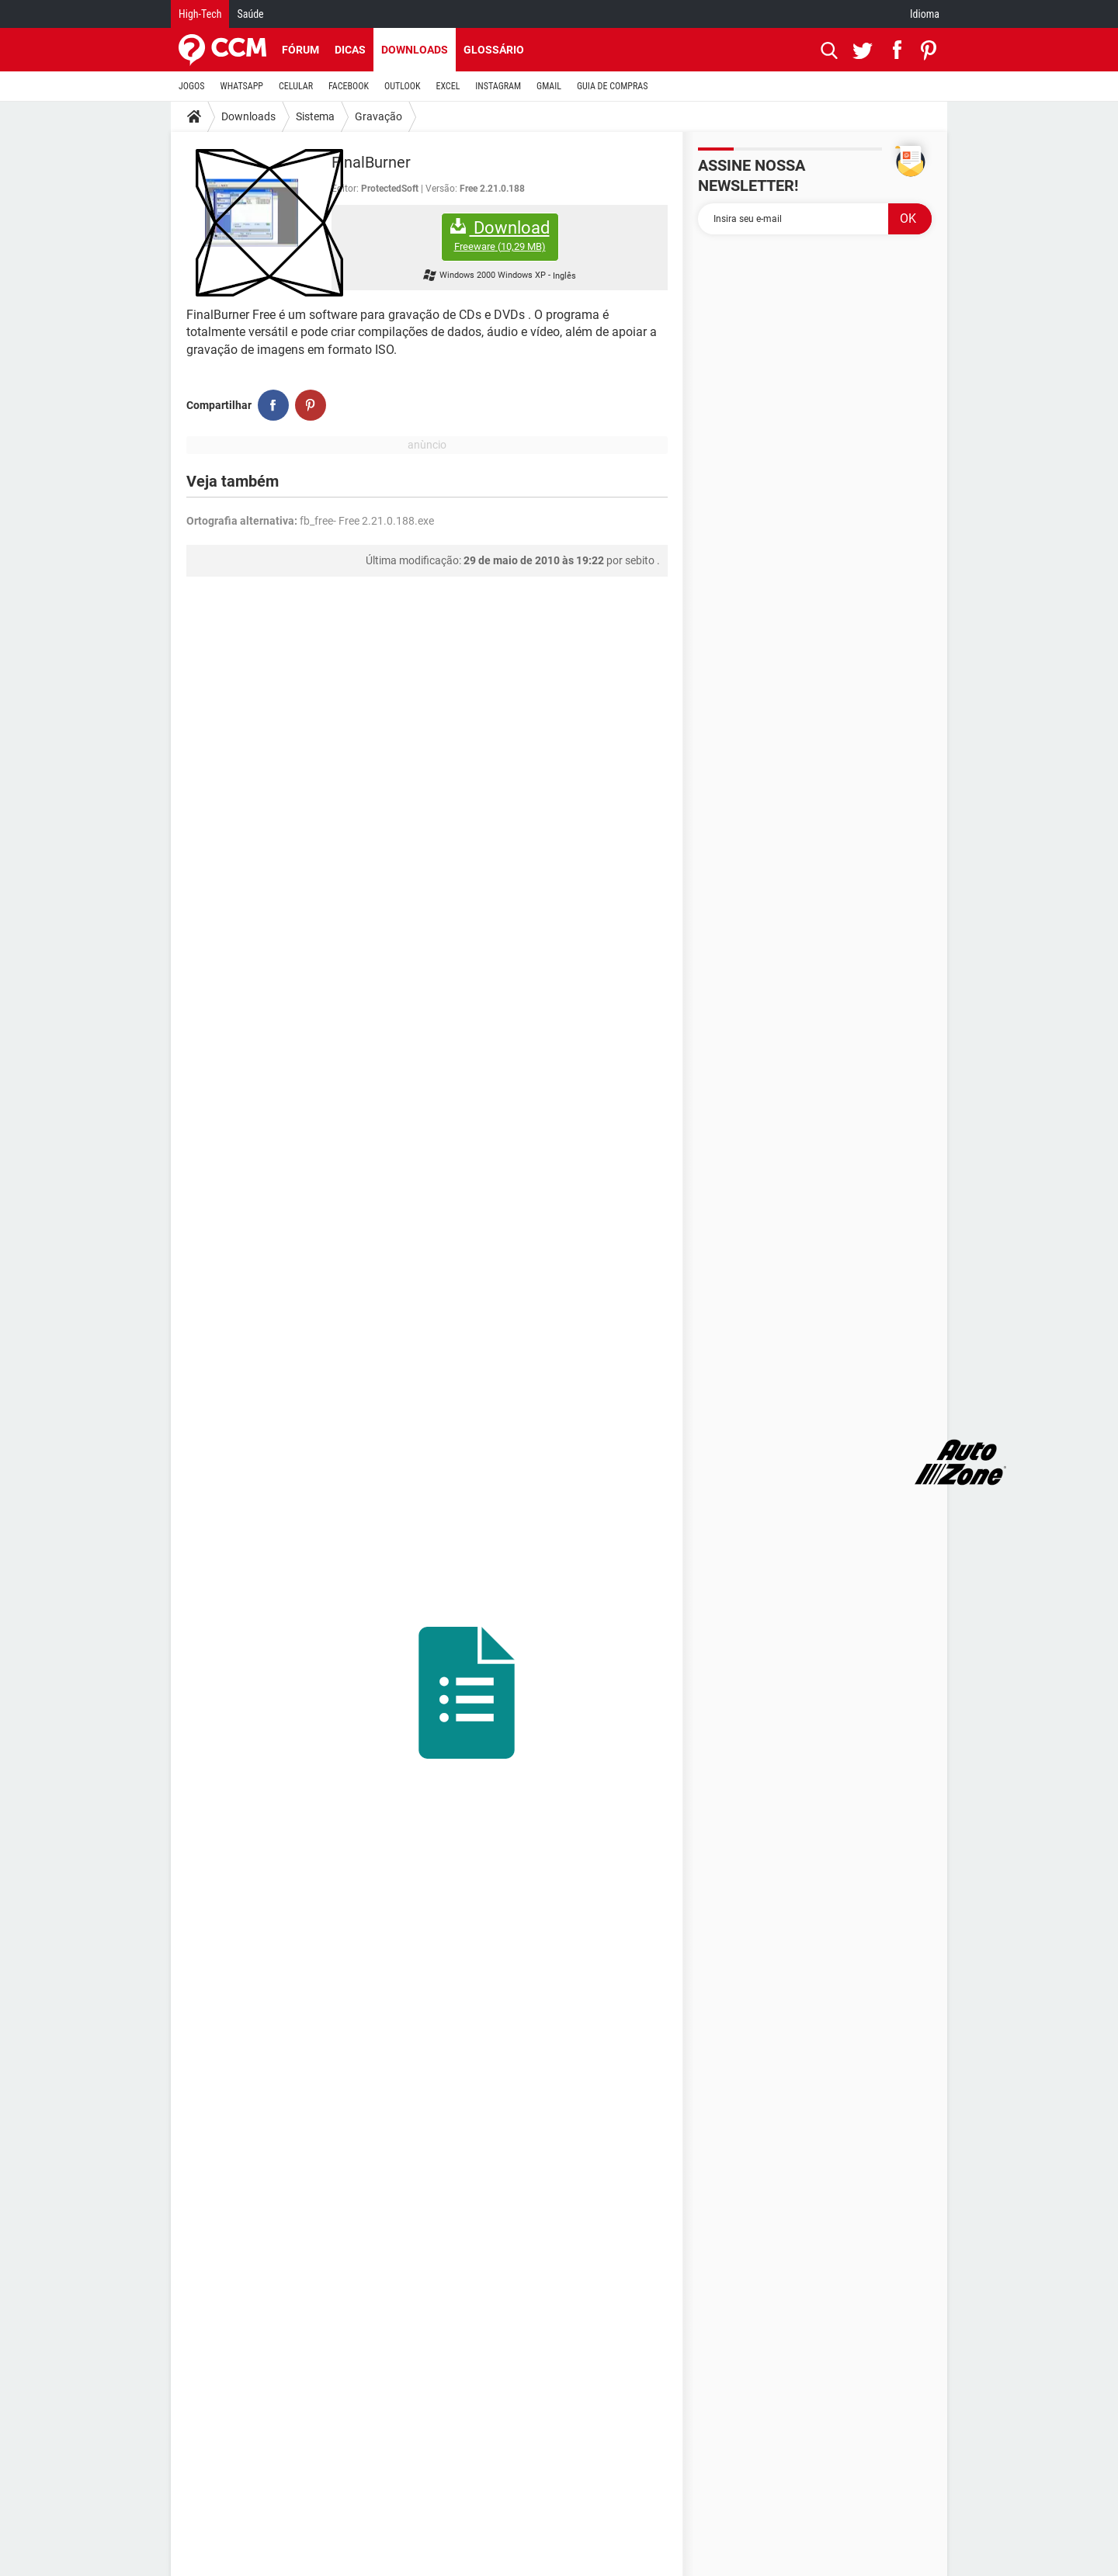 This screenshot has height=2576, width=1118. Describe the element at coordinates (467, 1693) in the screenshot. I see `open Google Forms` at that location.